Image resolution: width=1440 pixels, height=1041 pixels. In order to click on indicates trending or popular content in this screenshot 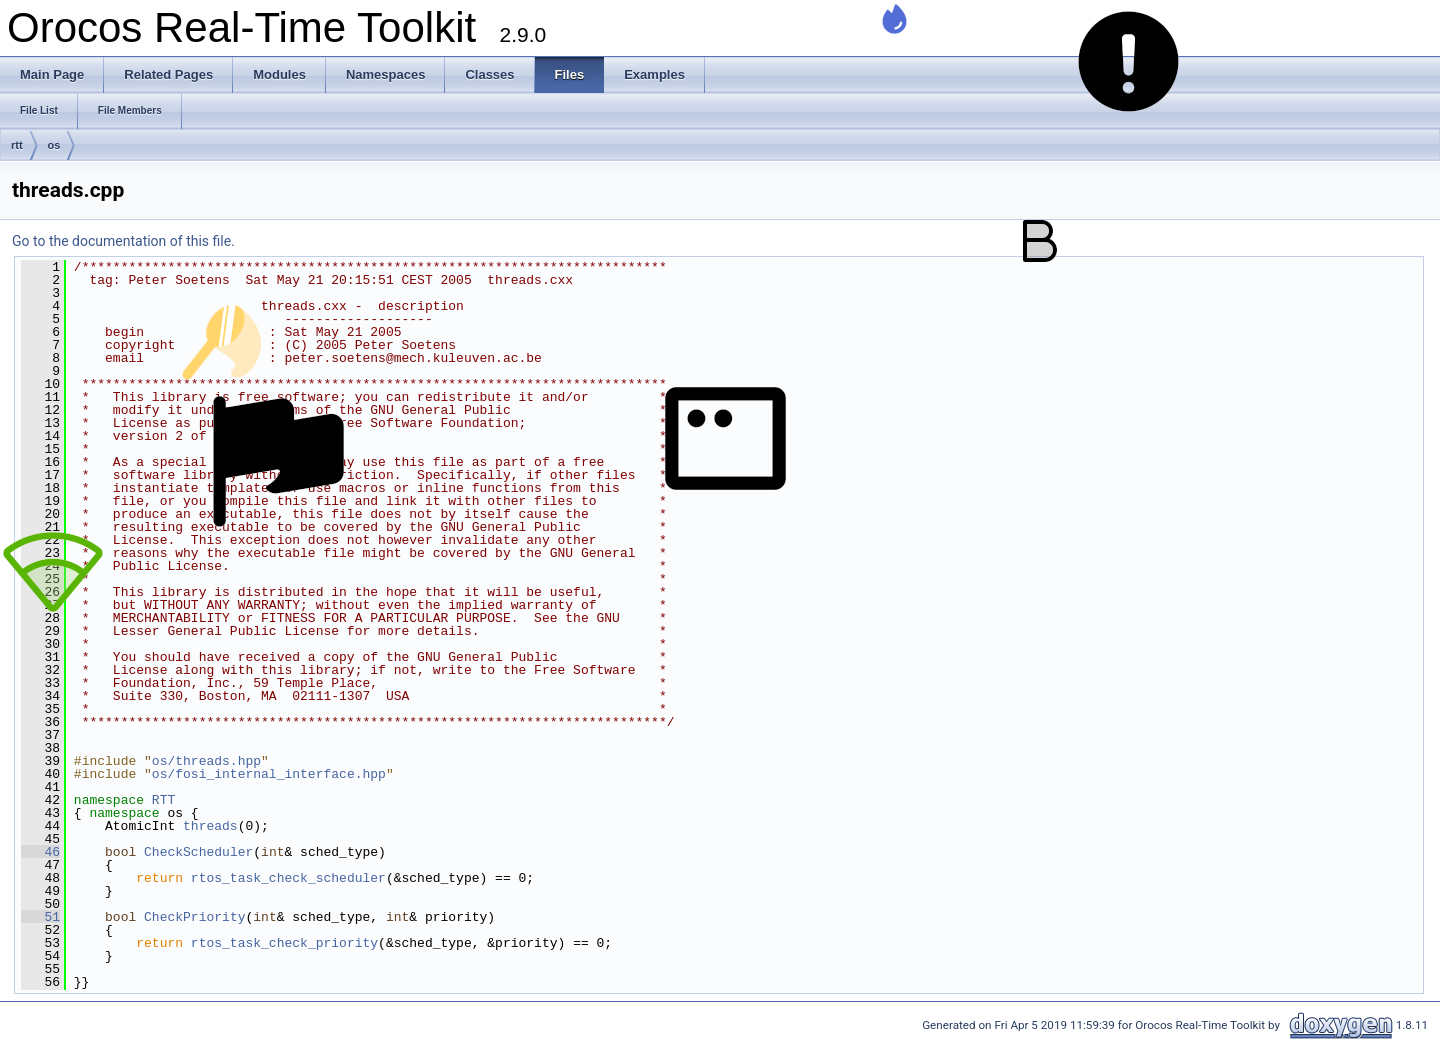, I will do `click(894, 19)`.